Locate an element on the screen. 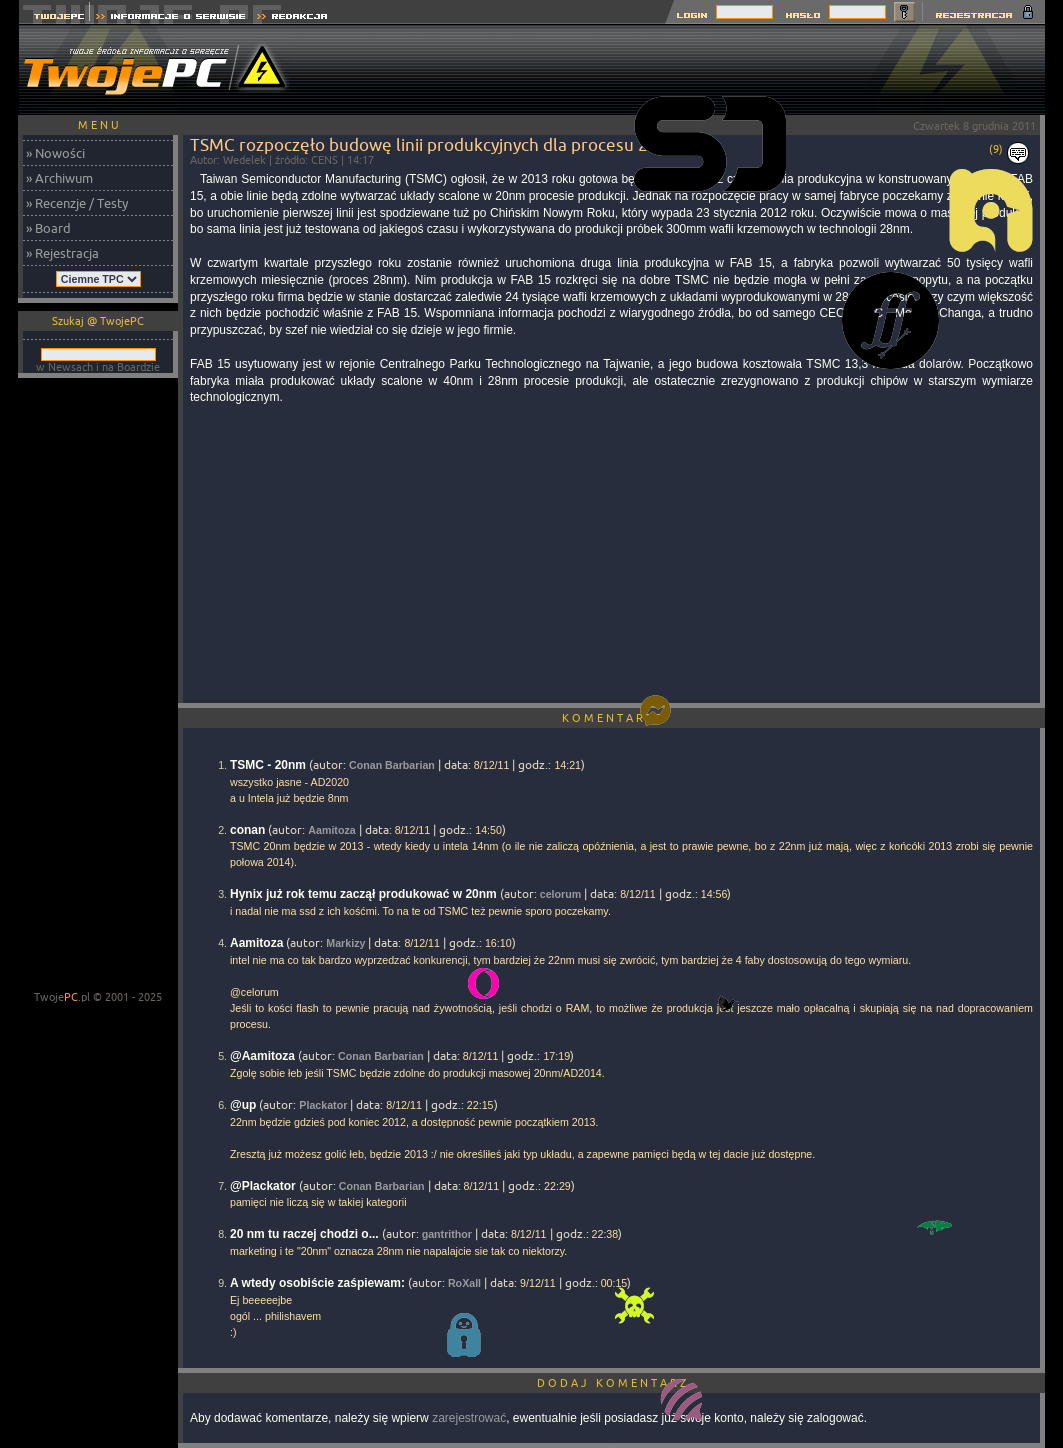 This screenshot has width=1063, height=1448. forumbee logo is located at coordinates (681, 1399).